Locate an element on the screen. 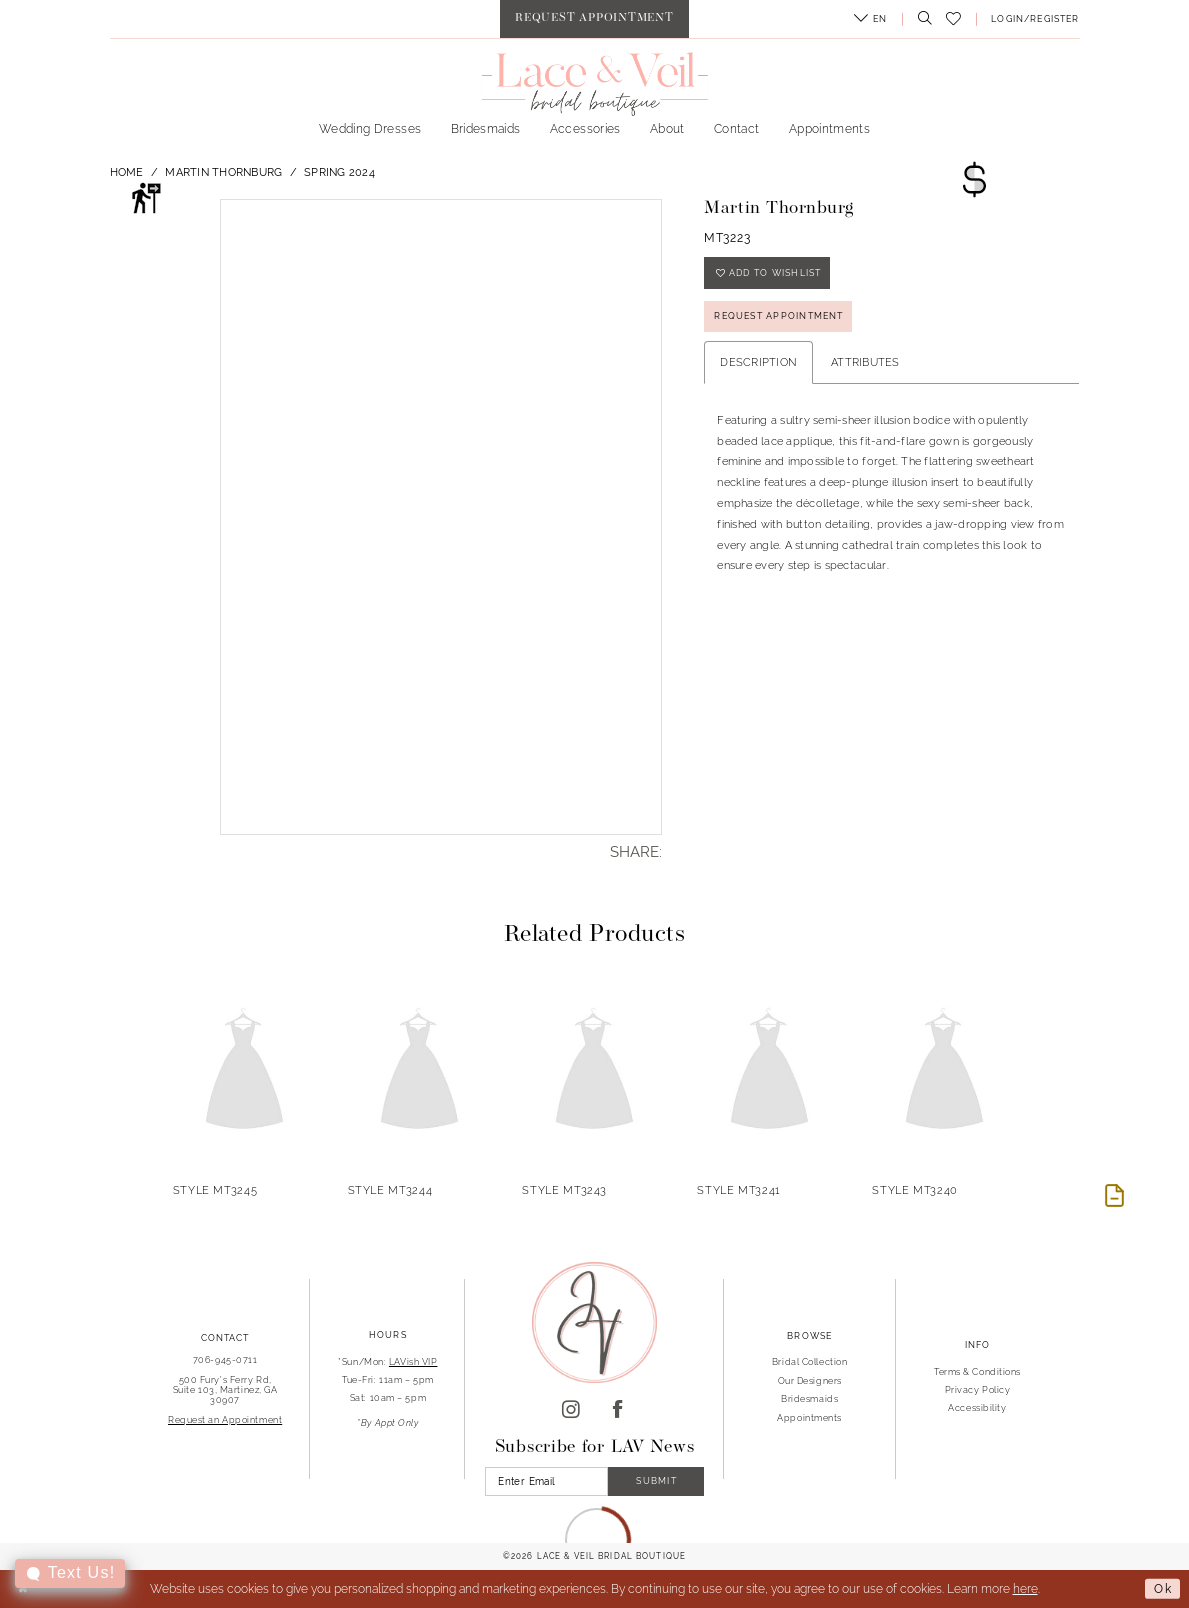 The width and height of the screenshot is (1189, 1608). follow directional signage or wayfinding is located at coordinates (147, 198).